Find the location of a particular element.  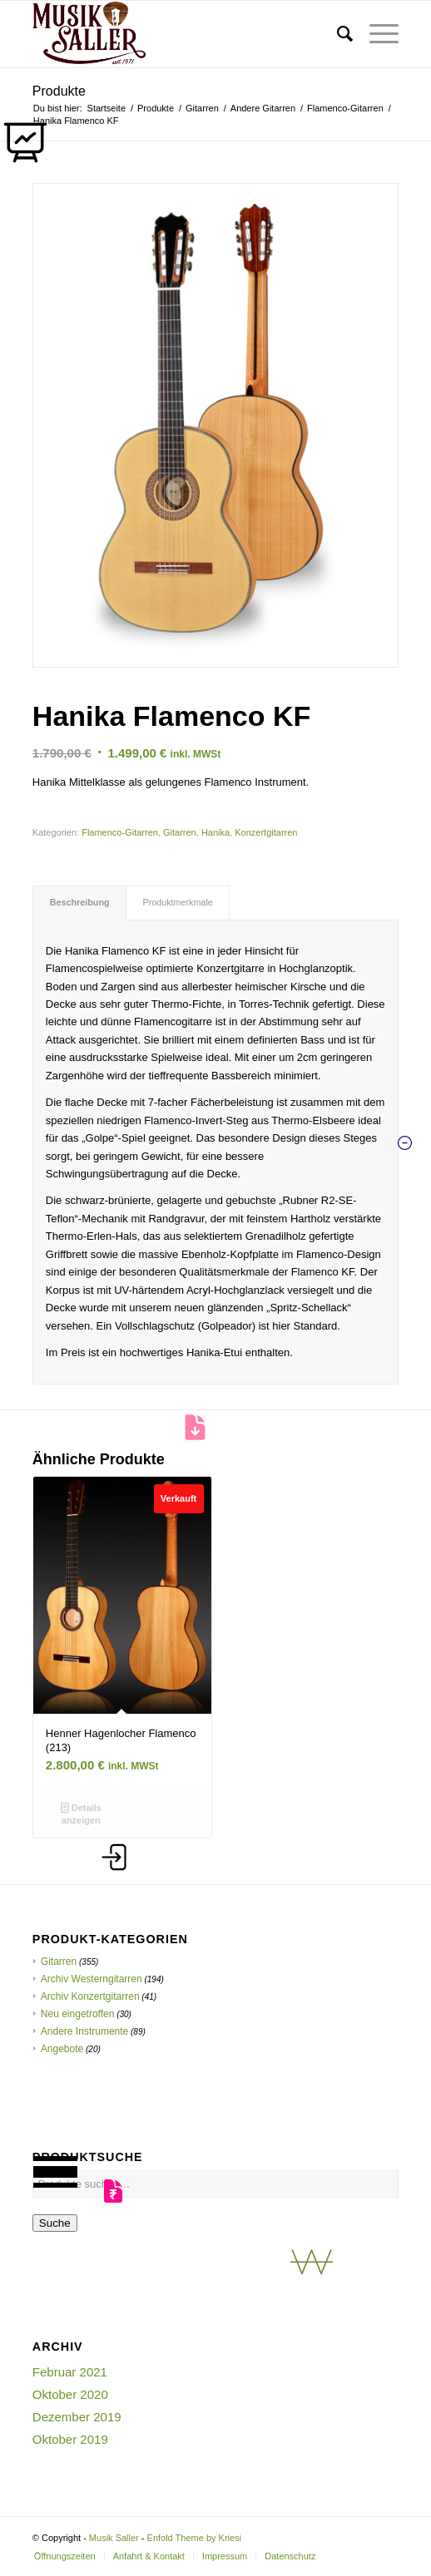

indicates south korean won currency is located at coordinates (311, 2260).